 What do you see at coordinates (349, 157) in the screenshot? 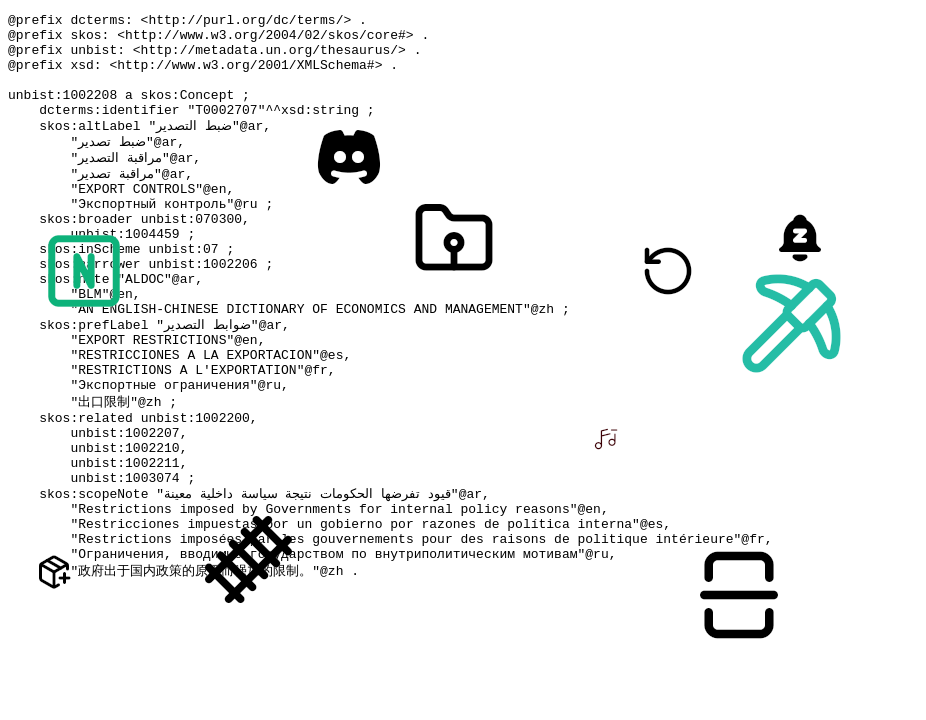
I see `open Discord app` at bounding box center [349, 157].